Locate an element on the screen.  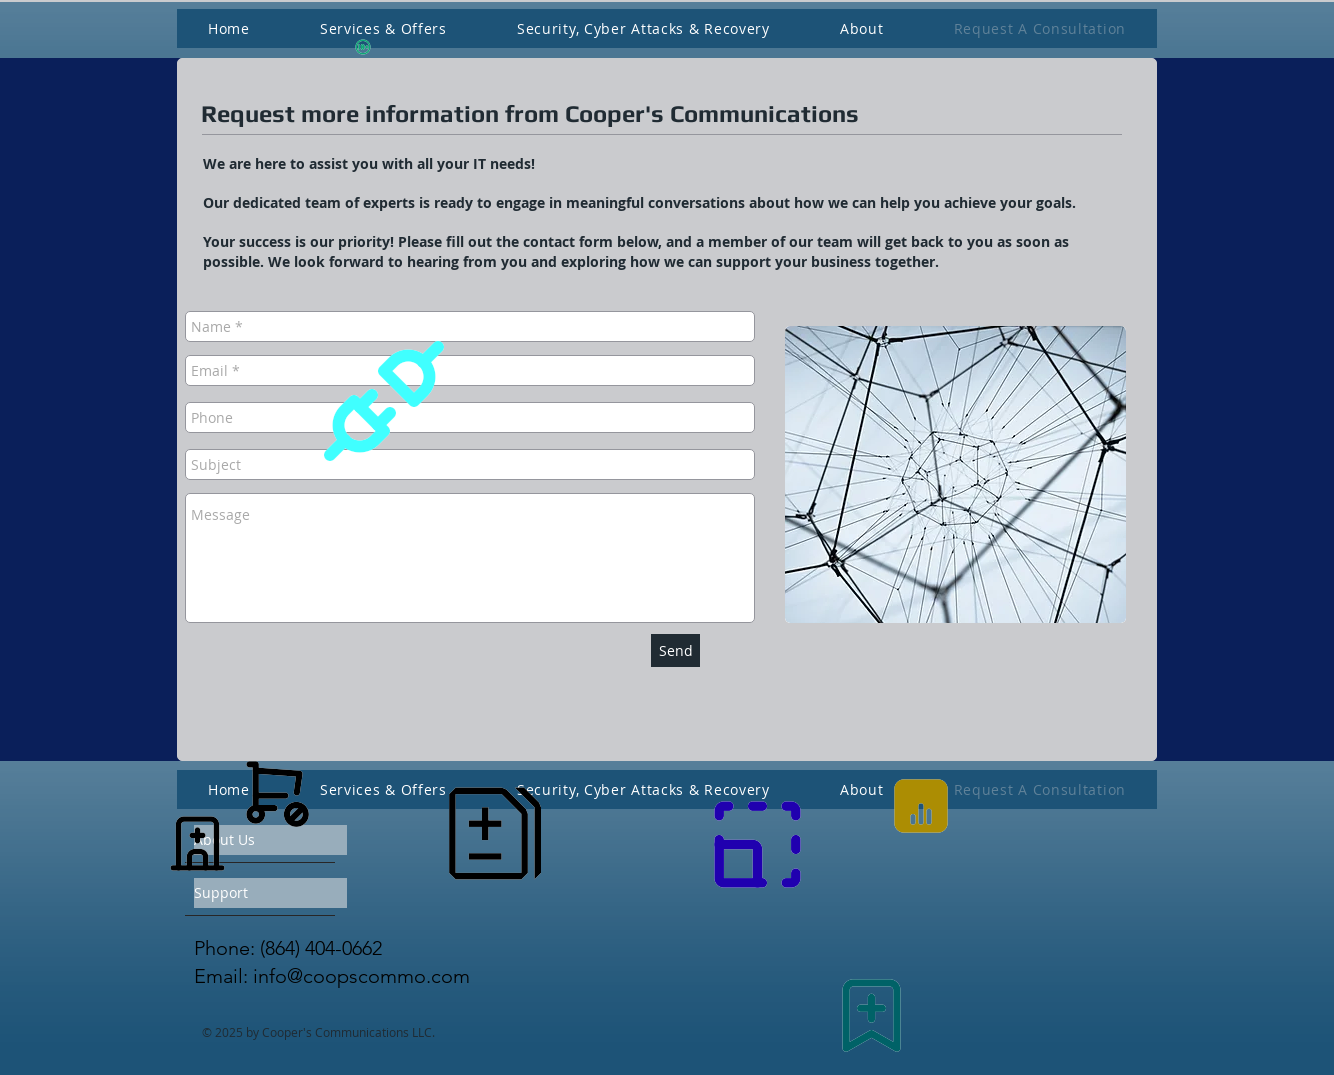
find nearby hospitals or medical facilities is located at coordinates (197, 843).